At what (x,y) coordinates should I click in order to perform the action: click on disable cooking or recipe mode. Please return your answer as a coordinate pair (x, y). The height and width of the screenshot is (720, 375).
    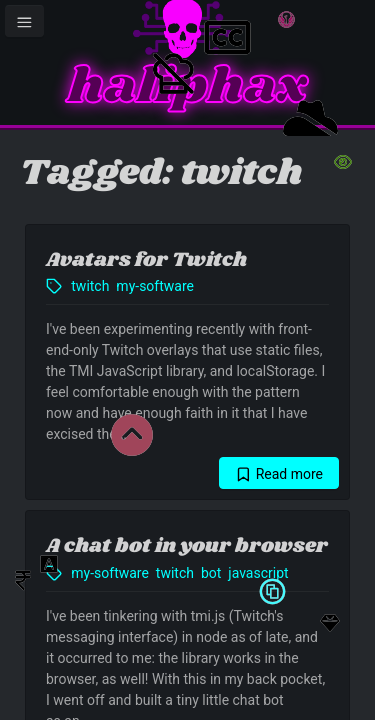
    Looking at the image, I should click on (173, 73).